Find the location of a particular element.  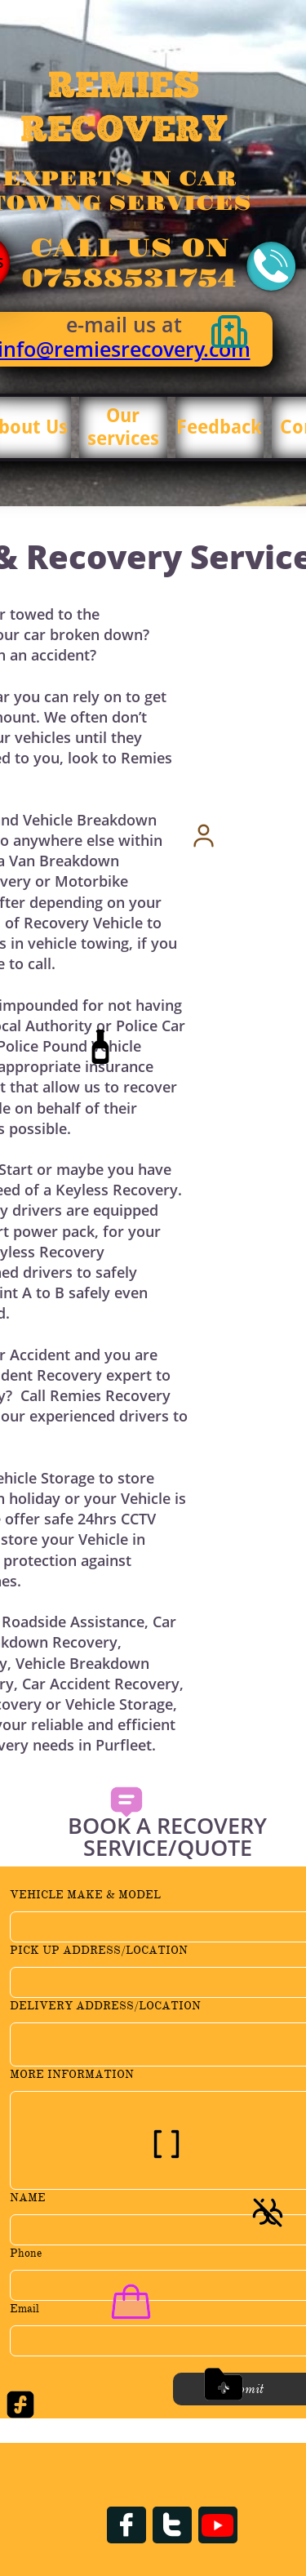

create a new folder is located at coordinates (224, 2384).